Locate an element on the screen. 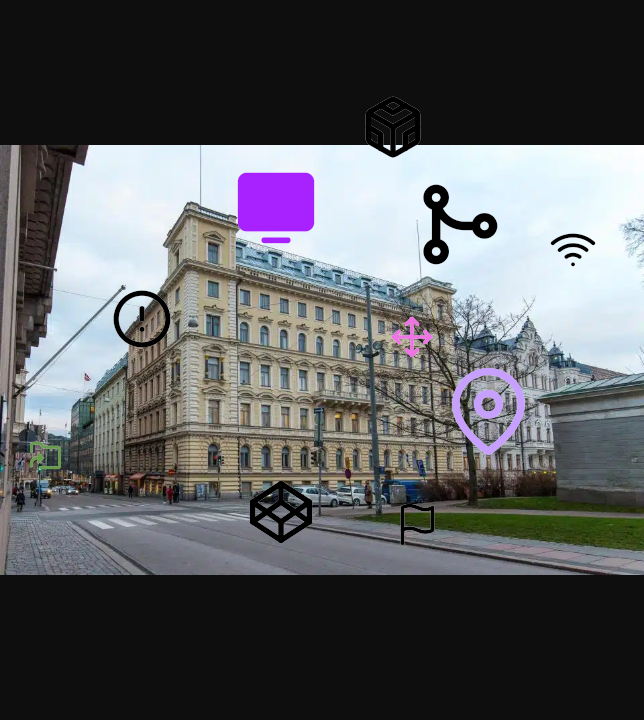 The height and width of the screenshot is (720, 644). merge a branch into the main codebase is located at coordinates (457, 224).